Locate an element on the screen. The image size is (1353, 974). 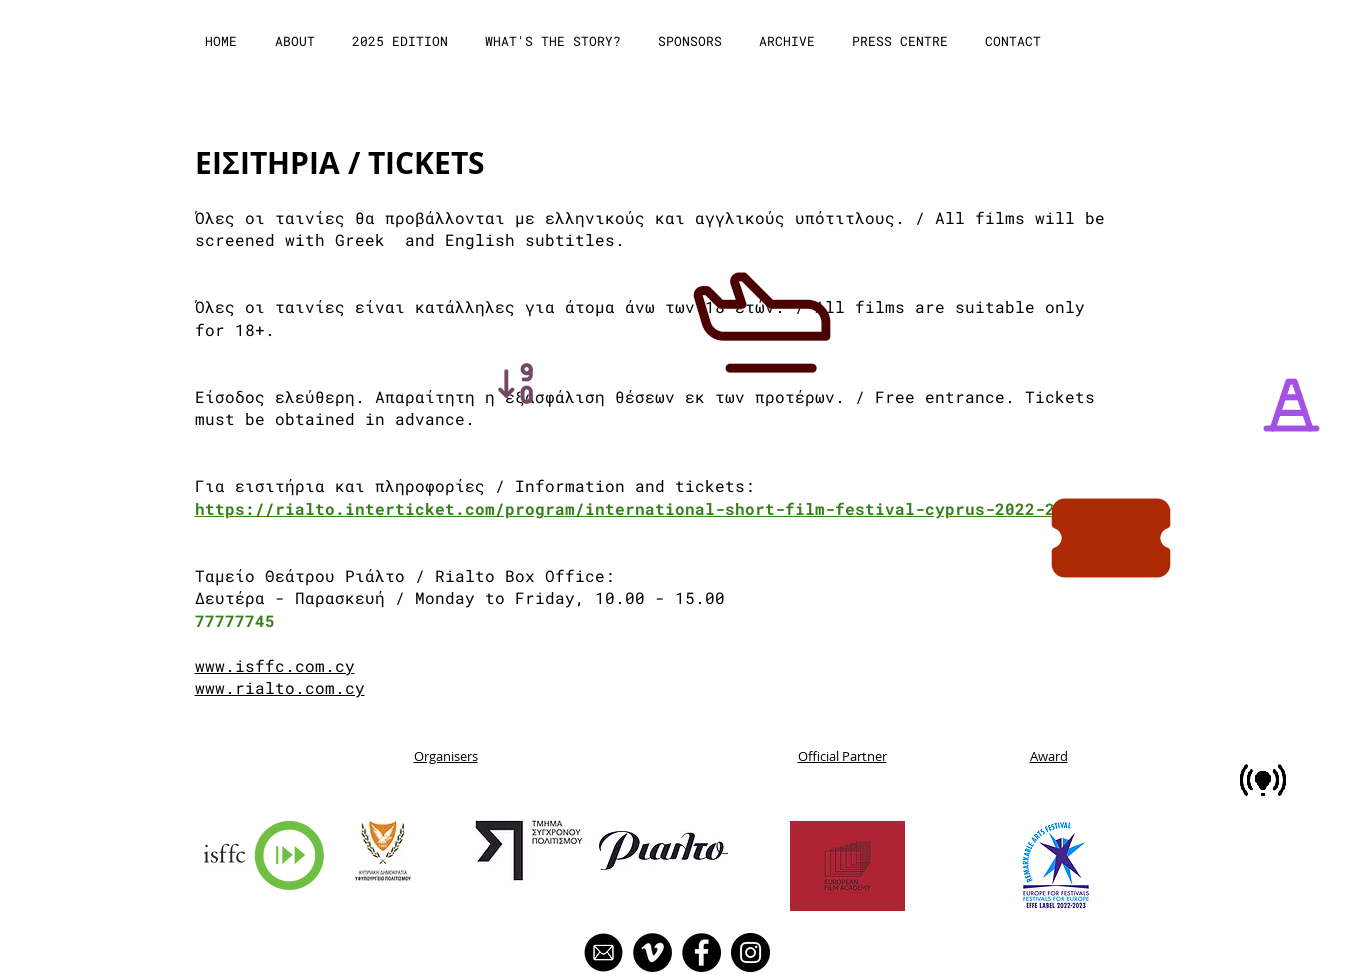
view AI-powered predictions or suggestions is located at coordinates (1263, 780).